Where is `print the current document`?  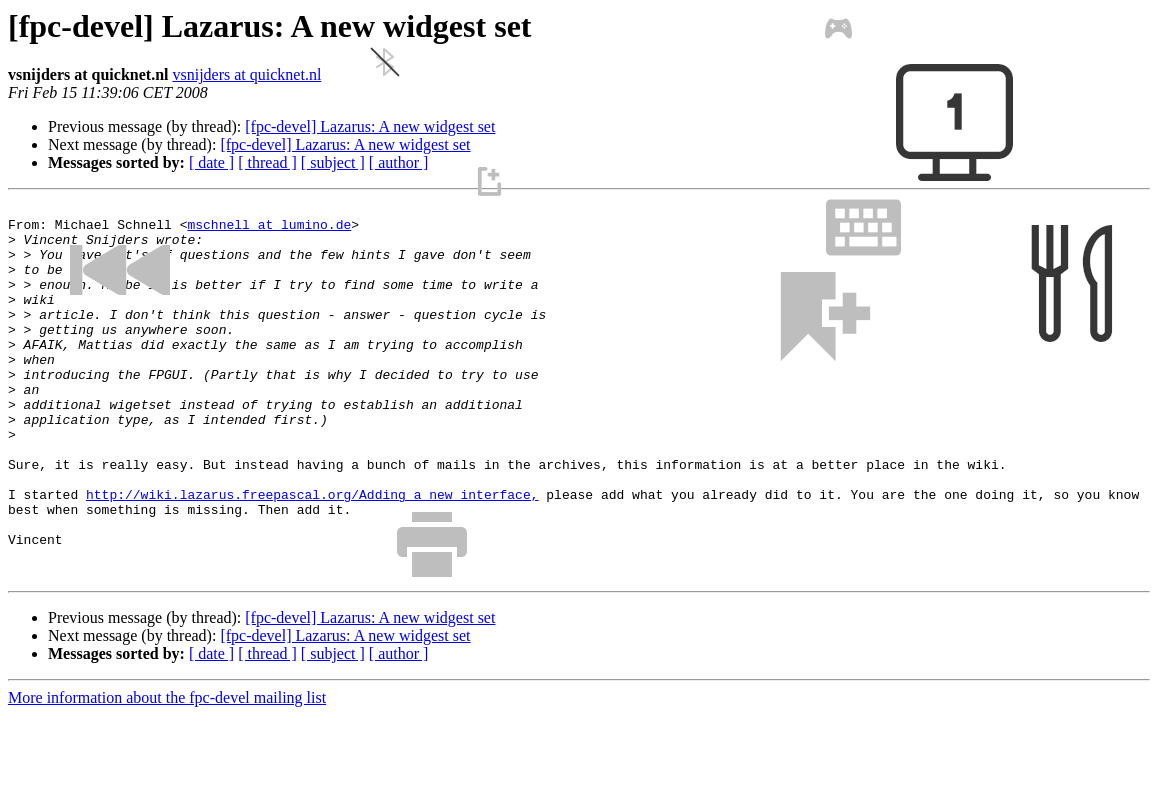 print the current document is located at coordinates (432, 547).